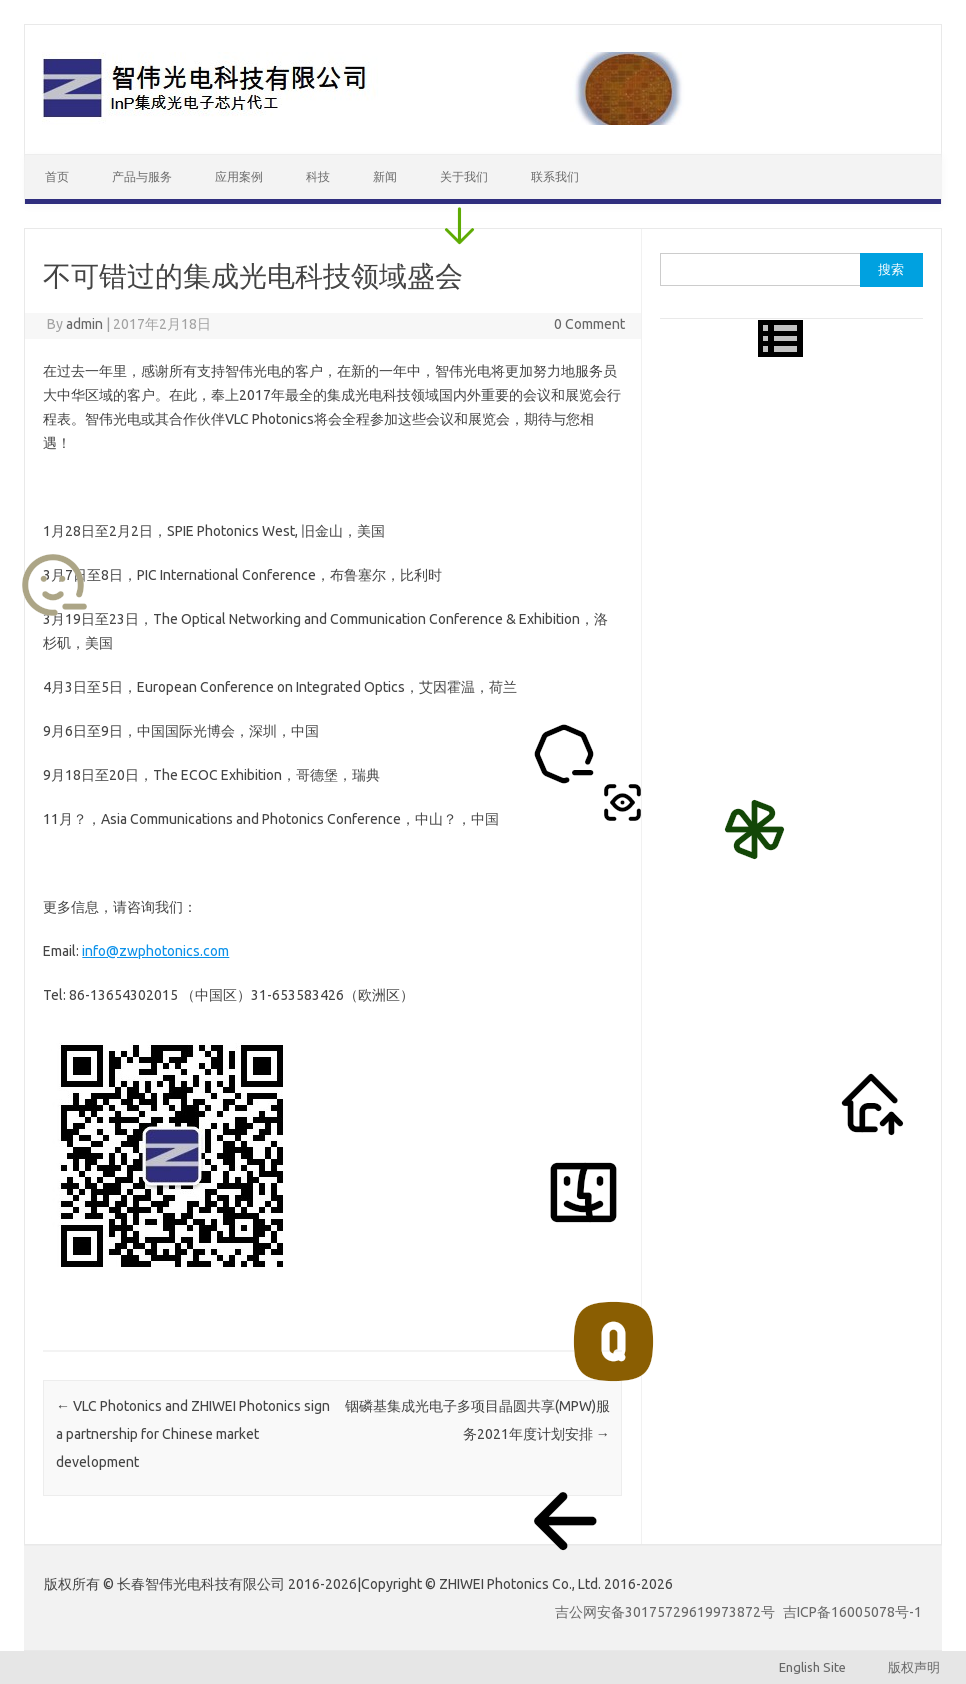 The width and height of the screenshot is (966, 1684). Describe the element at coordinates (564, 754) in the screenshot. I see `remove or delete an item with a warning` at that location.